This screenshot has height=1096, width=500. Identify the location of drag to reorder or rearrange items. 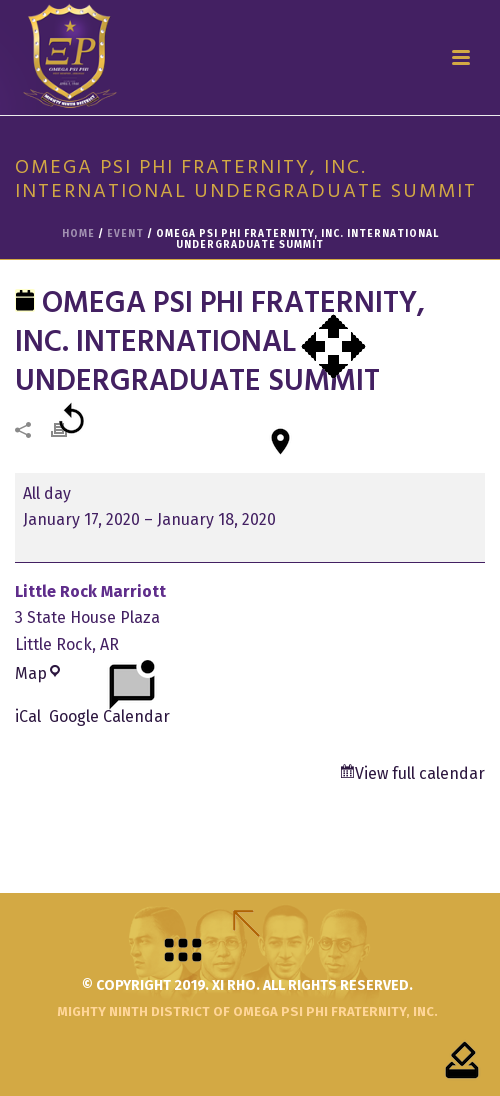
(183, 950).